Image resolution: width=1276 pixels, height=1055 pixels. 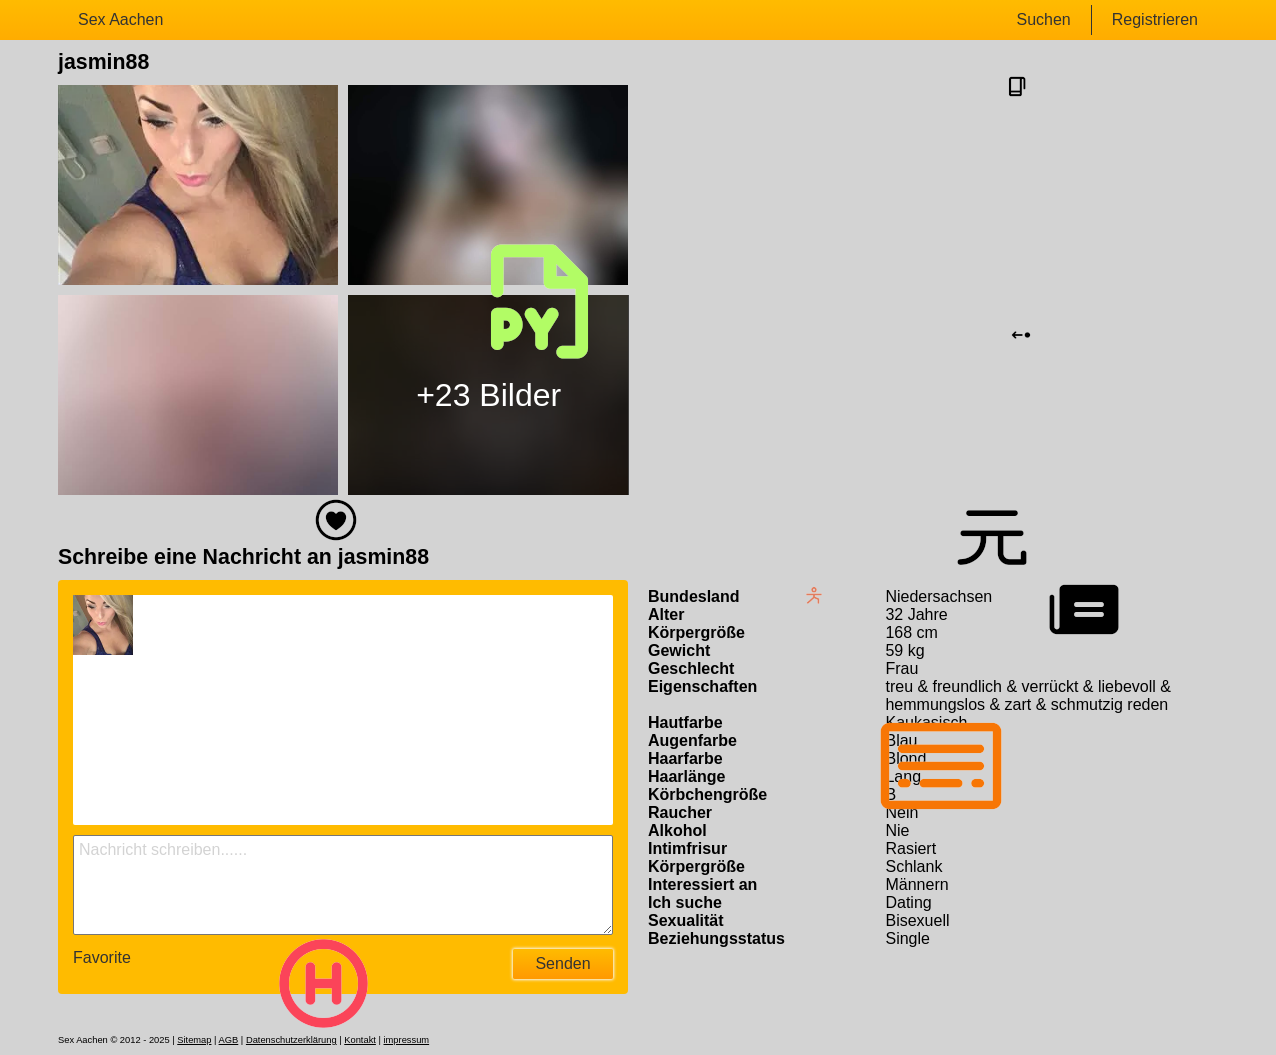 I want to click on move selected item to the left, so click(x=1021, y=335).